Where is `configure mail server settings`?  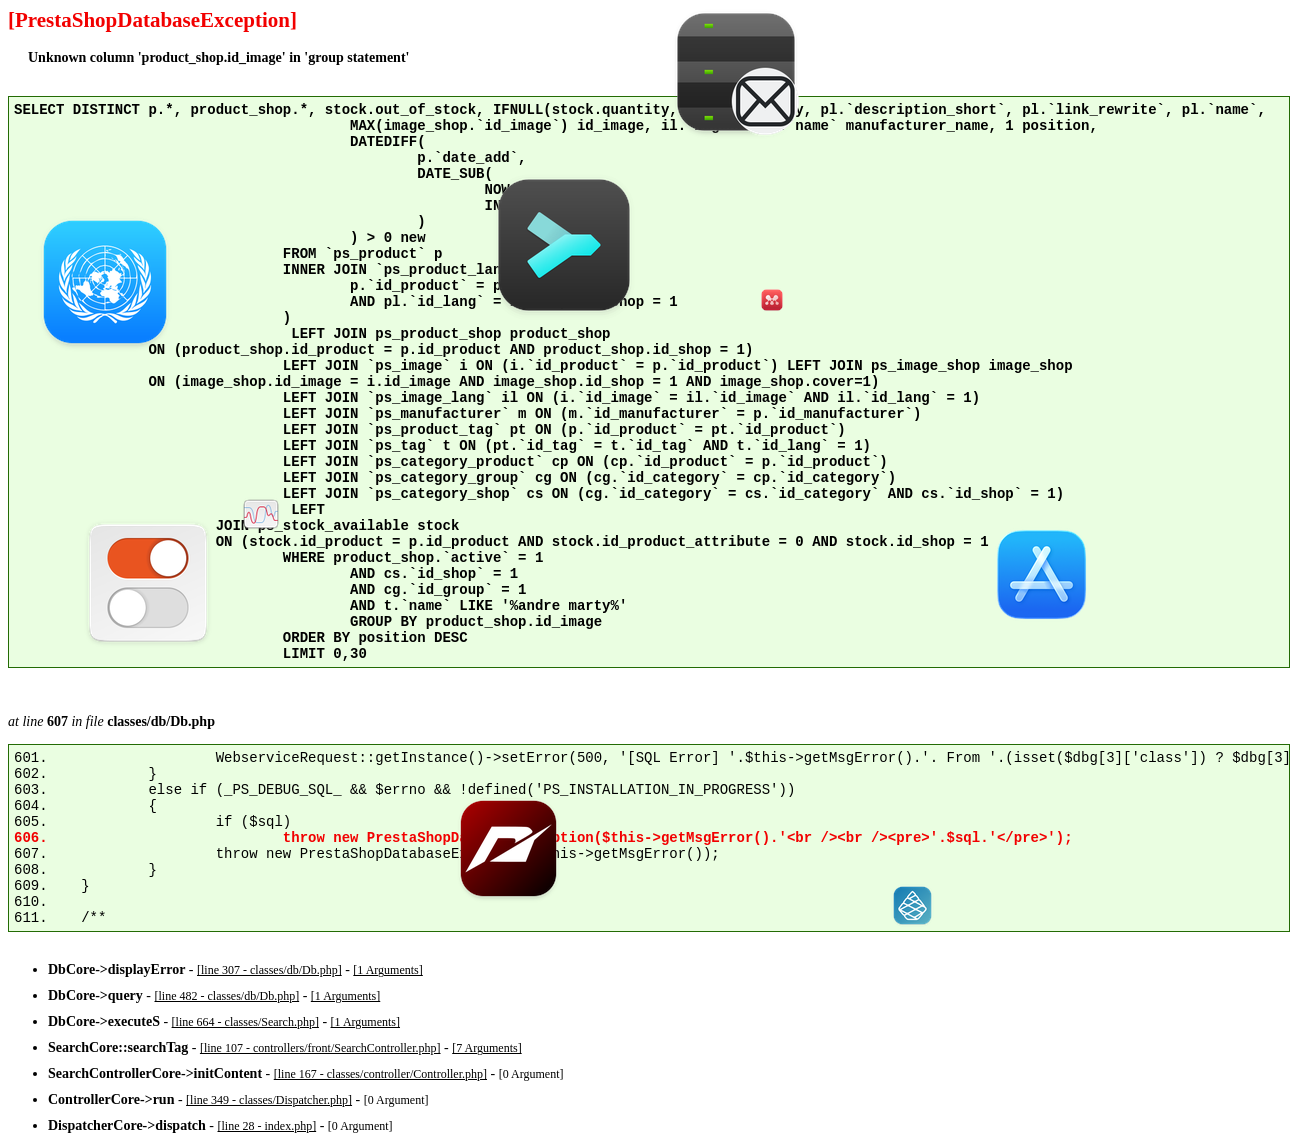 configure mail server settings is located at coordinates (736, 72).